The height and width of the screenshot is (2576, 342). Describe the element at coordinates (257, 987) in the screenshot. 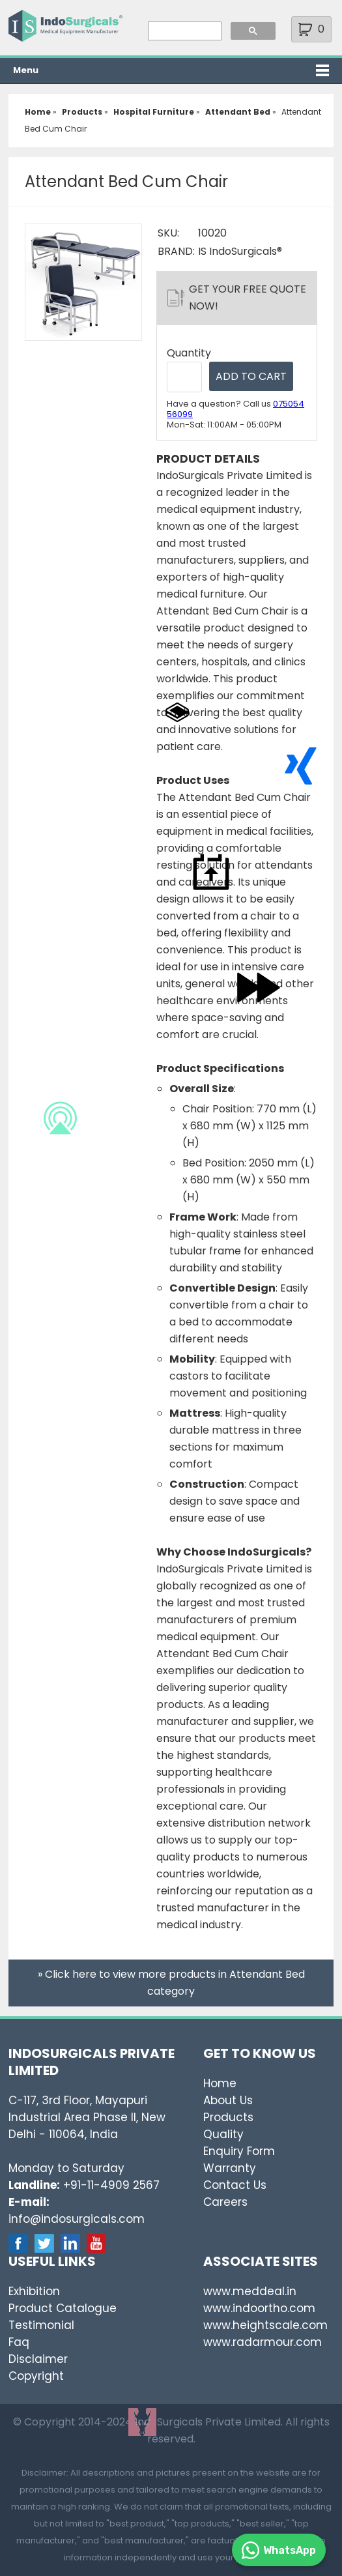

I see `fast forward media playback` at that location.